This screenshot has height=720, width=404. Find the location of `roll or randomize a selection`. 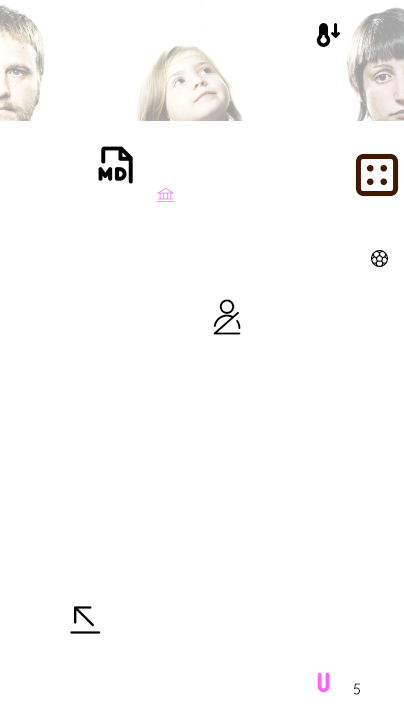

roll or randomize a selection is located at coordinates (377, 175).